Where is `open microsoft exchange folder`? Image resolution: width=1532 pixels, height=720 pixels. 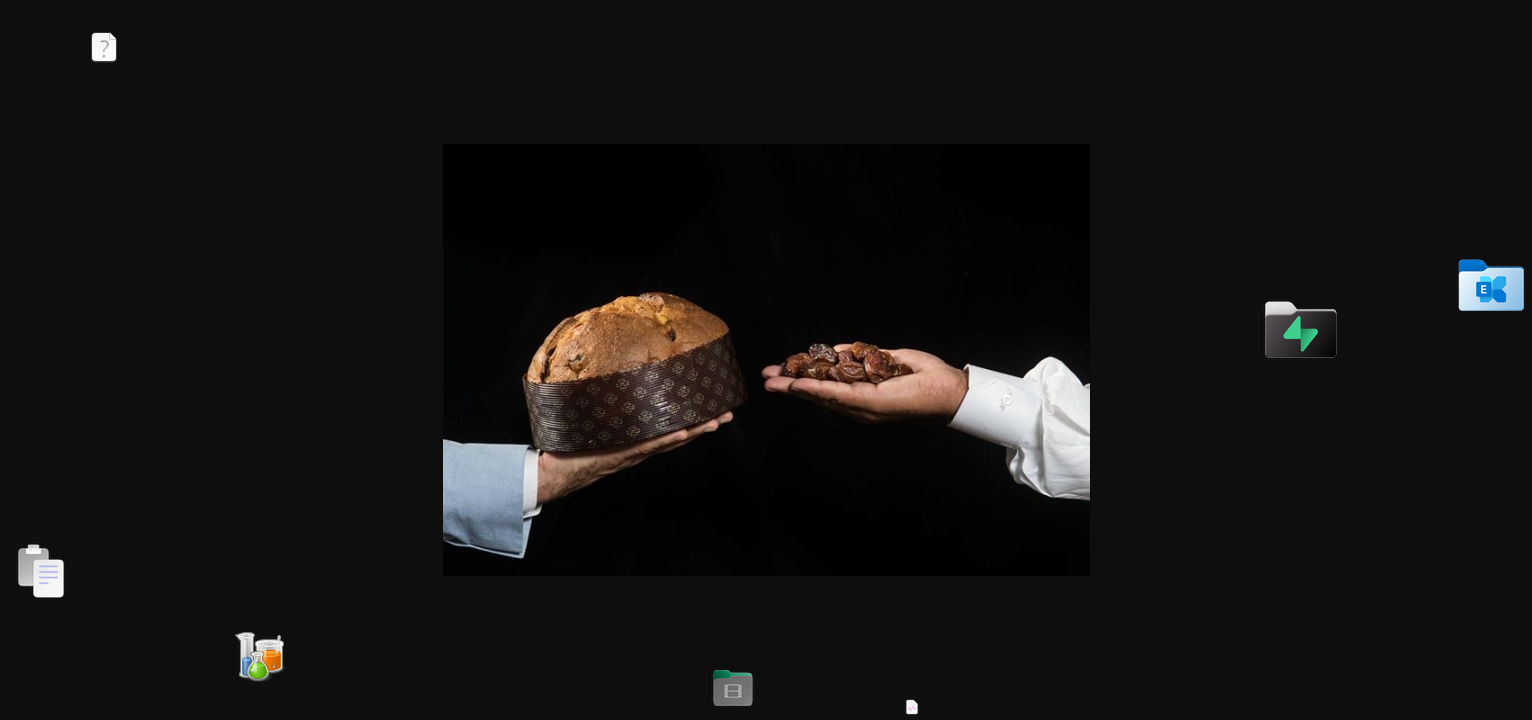
open microsoft exchange folder is located at coordinates (1491, 287).